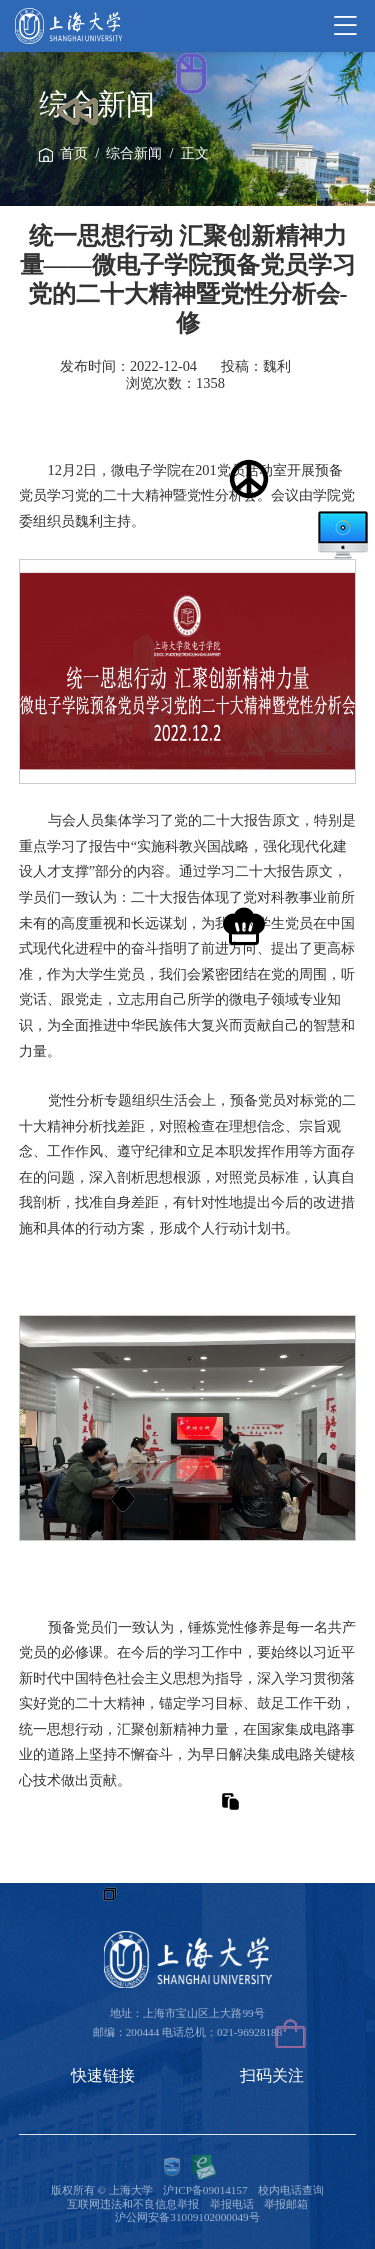  What do you see at coordinates (191, 73) in the screenshot?
I see `indicates left mouse button click action` at bounding box center [191, 73].